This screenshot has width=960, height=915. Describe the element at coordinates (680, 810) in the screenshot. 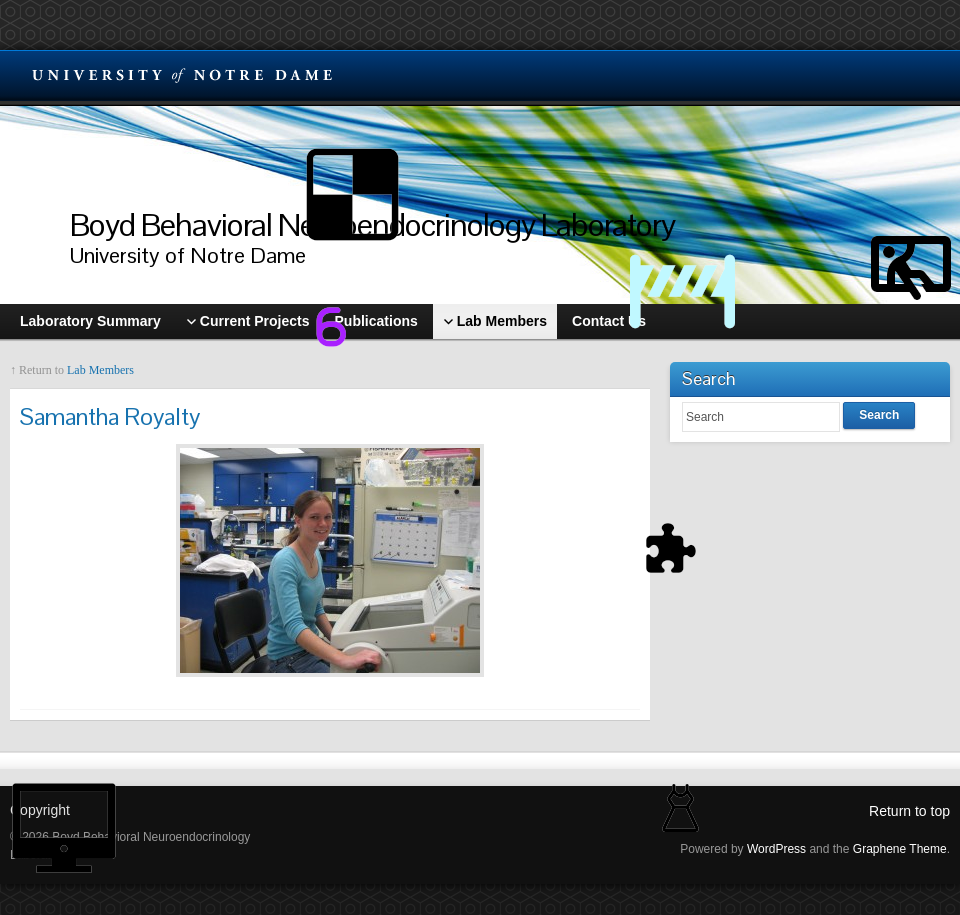

I see `browse women's clothing or dresses` at that location.